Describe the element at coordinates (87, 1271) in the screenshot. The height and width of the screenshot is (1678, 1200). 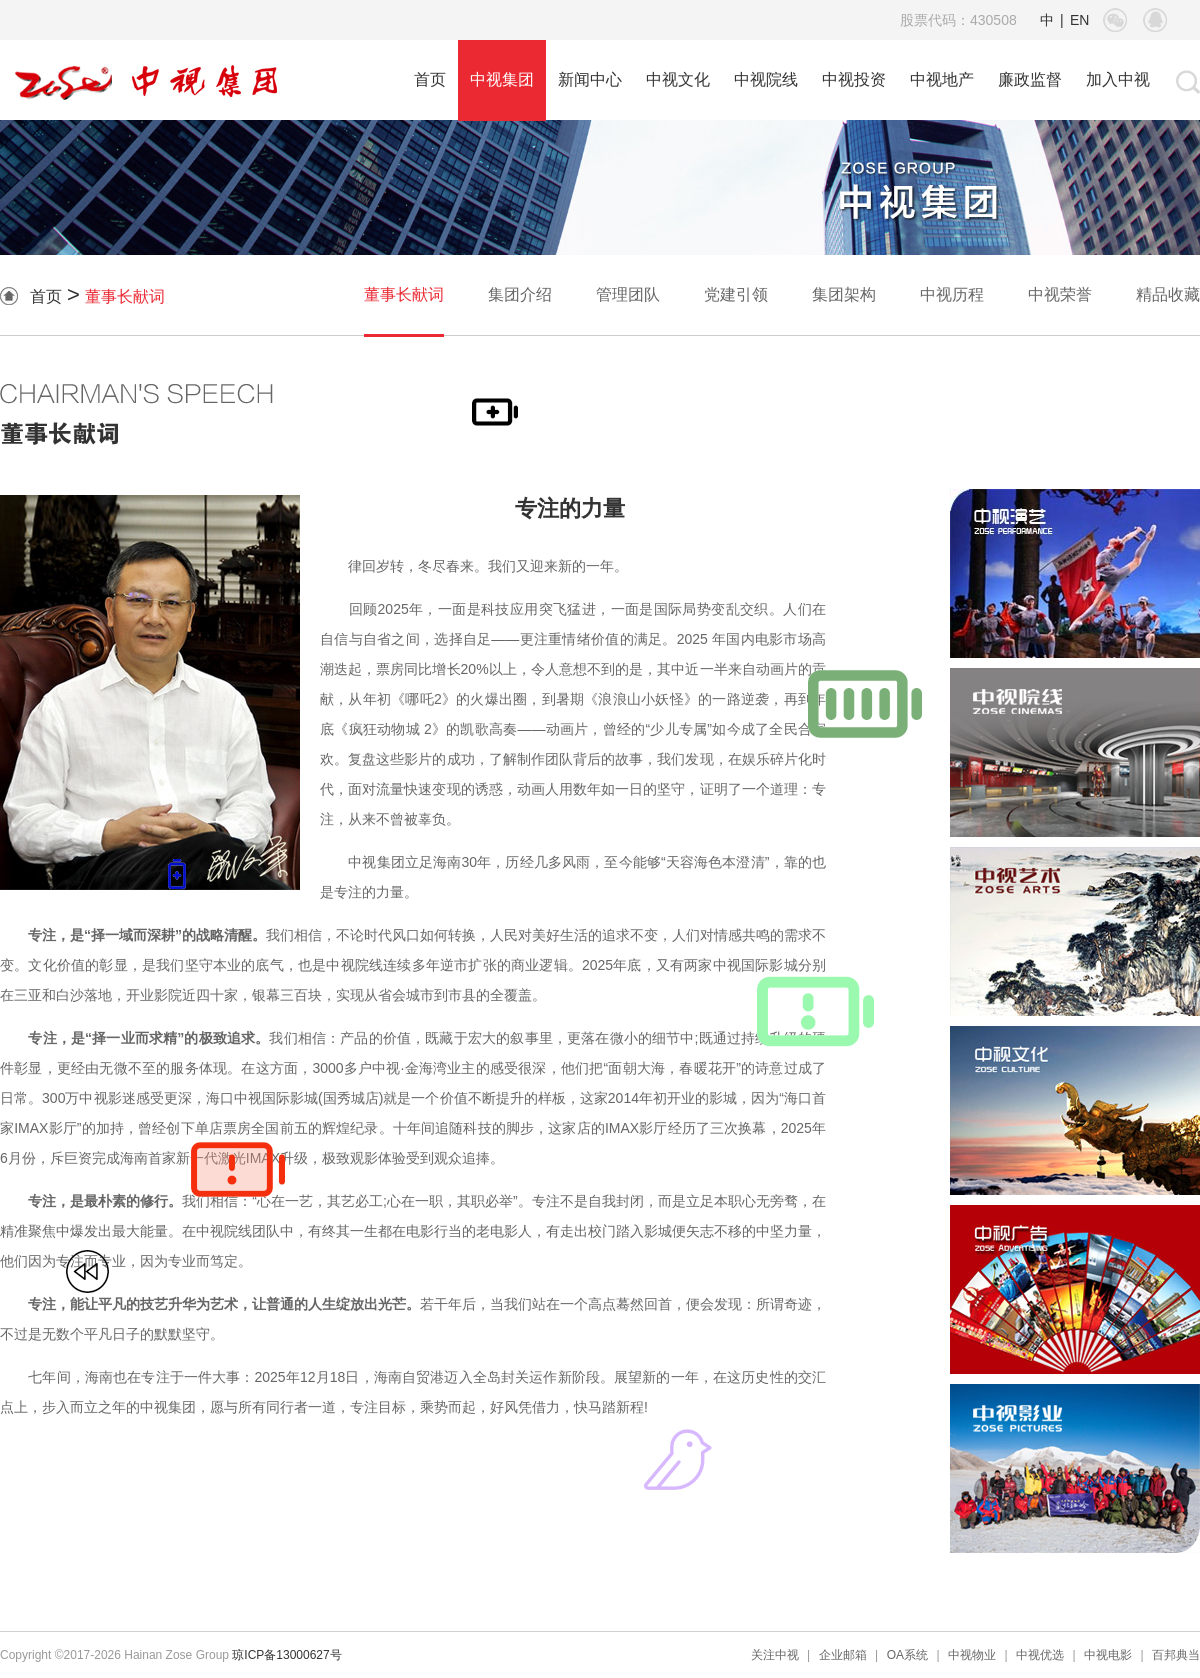
I see `rewind or skip backward in media playback` at that location.